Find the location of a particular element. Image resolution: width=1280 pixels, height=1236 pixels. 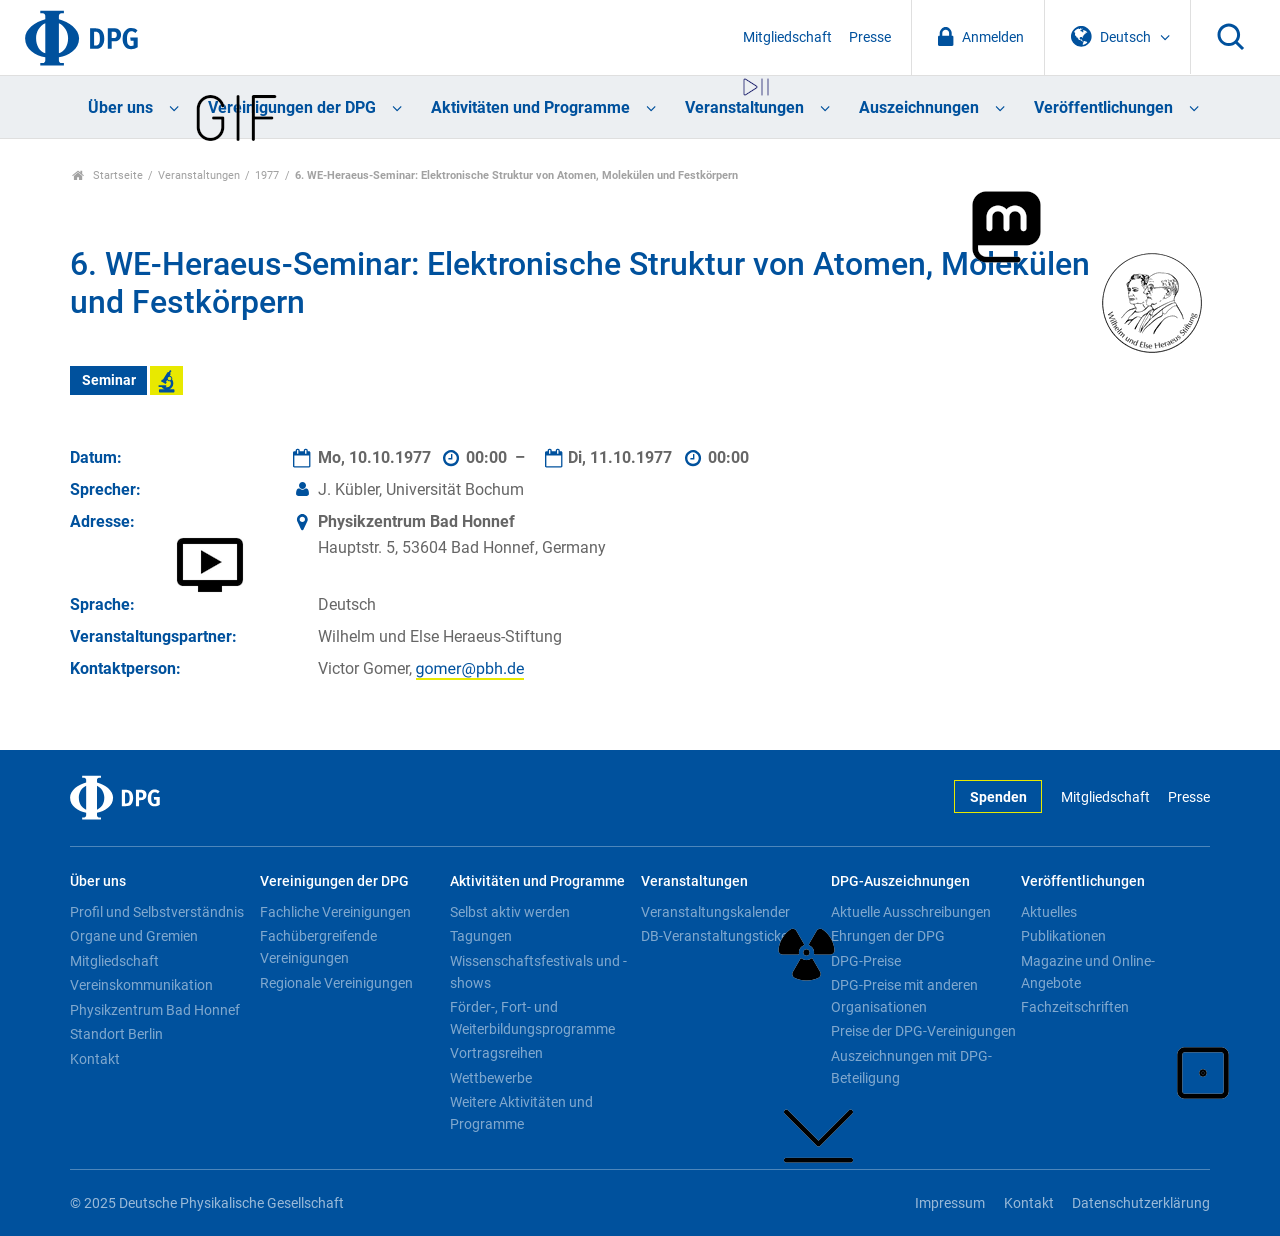

indicates radioactive or hazardous material warning is located at coordinates (806, 952).